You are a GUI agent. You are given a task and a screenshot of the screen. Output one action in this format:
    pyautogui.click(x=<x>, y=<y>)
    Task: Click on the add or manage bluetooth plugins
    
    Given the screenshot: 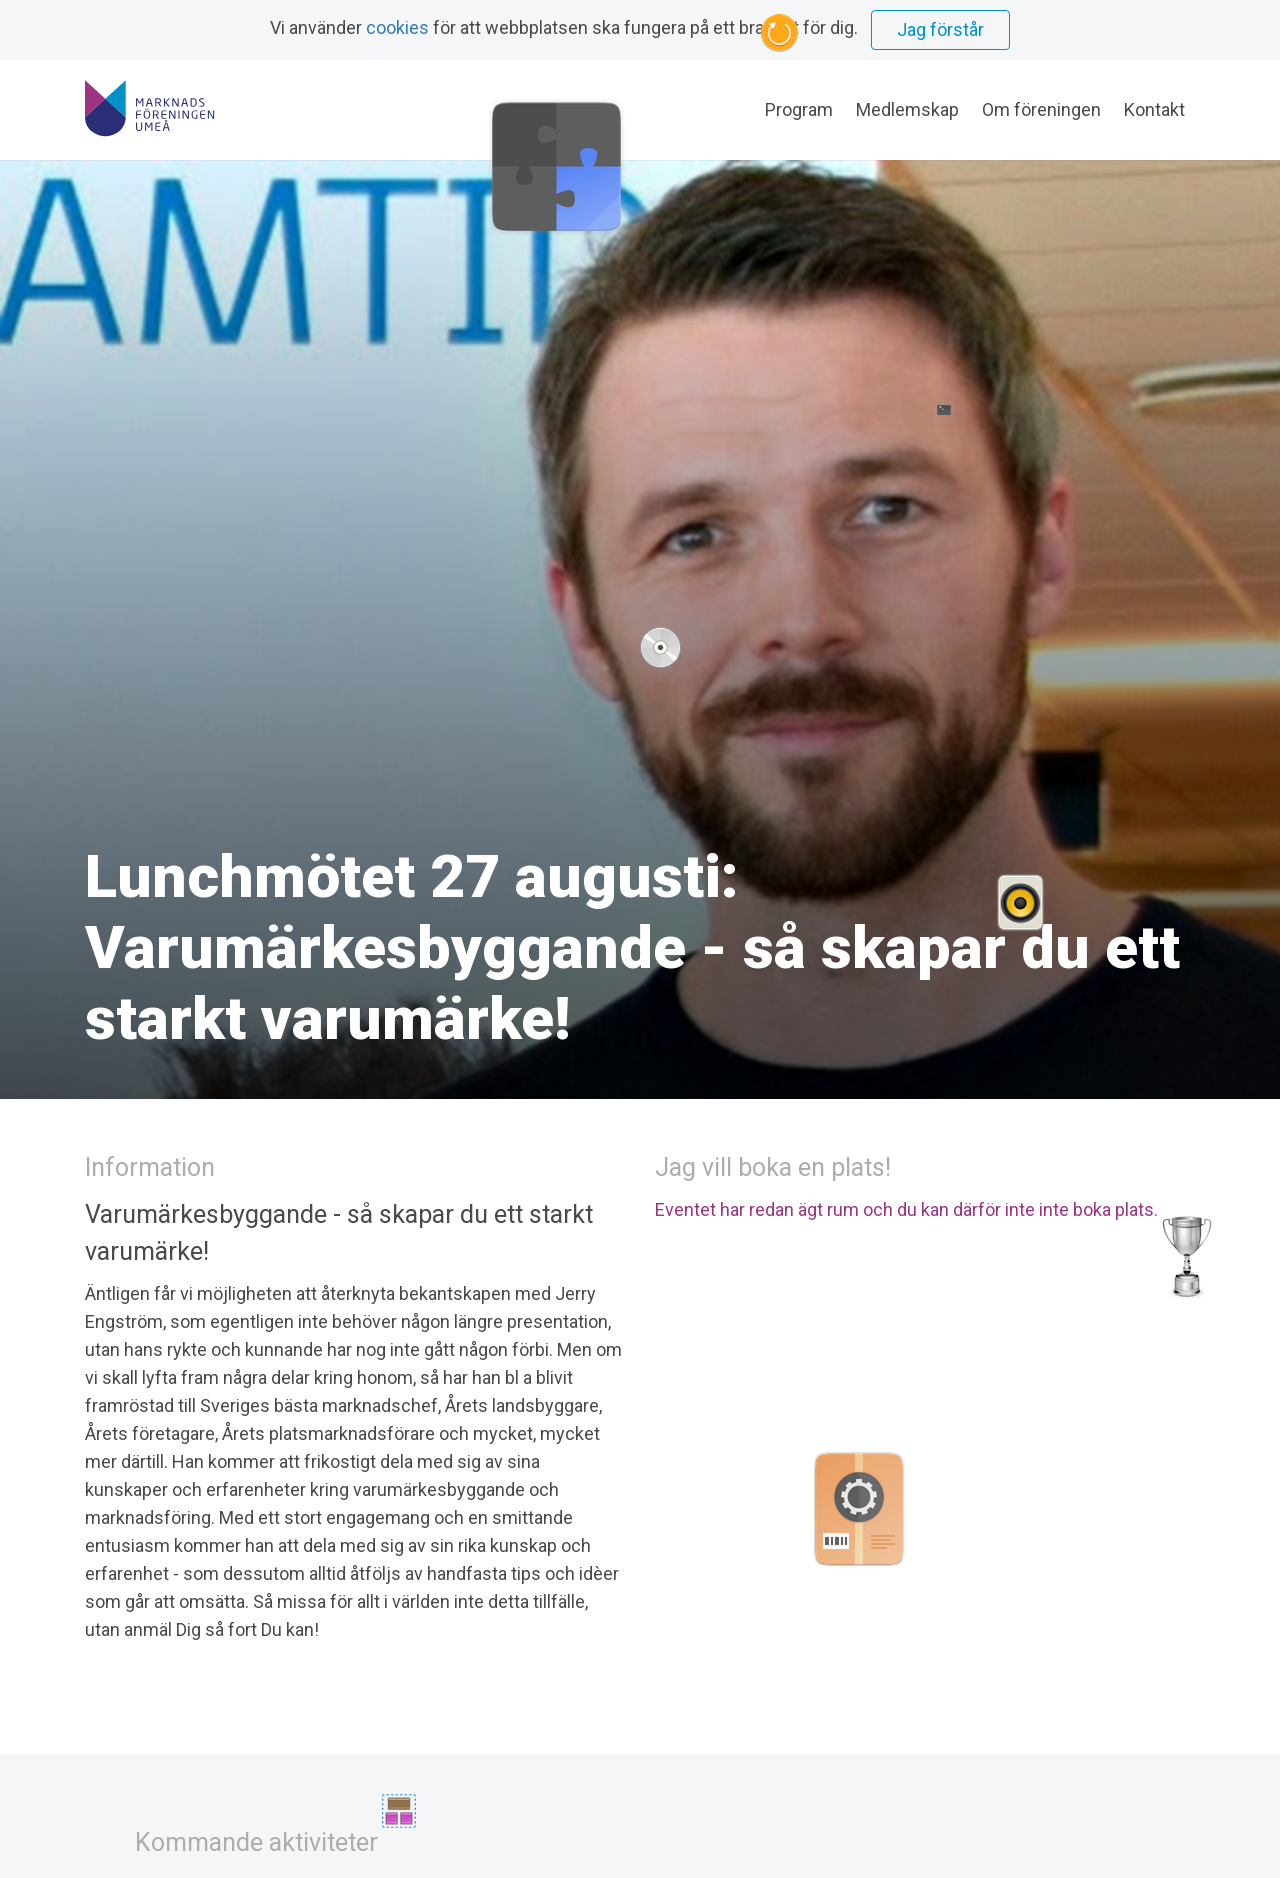 What is the action you would take?
    pyautogui.click(x=556, y=166)
    